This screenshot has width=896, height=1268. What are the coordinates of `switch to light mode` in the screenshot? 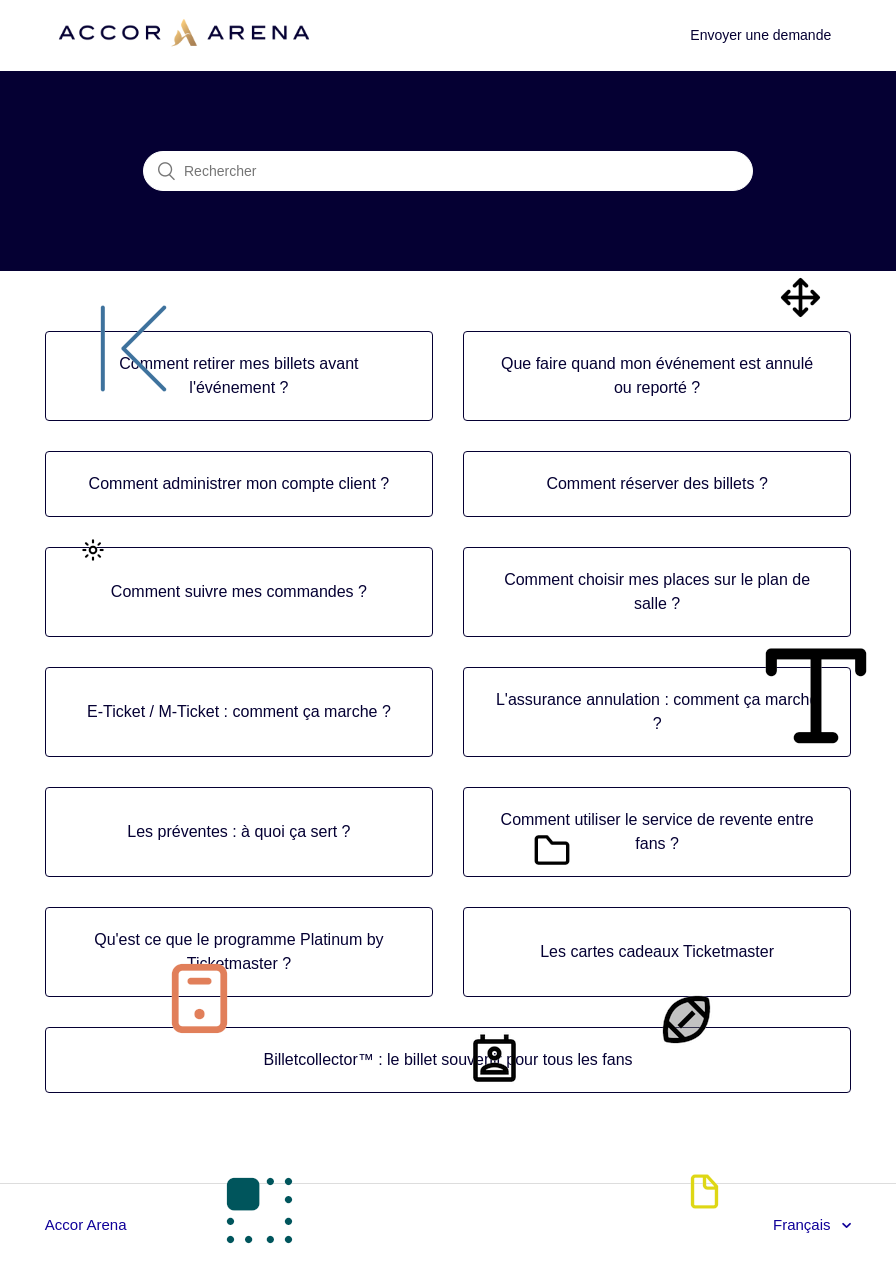 It's located at (93, 550).